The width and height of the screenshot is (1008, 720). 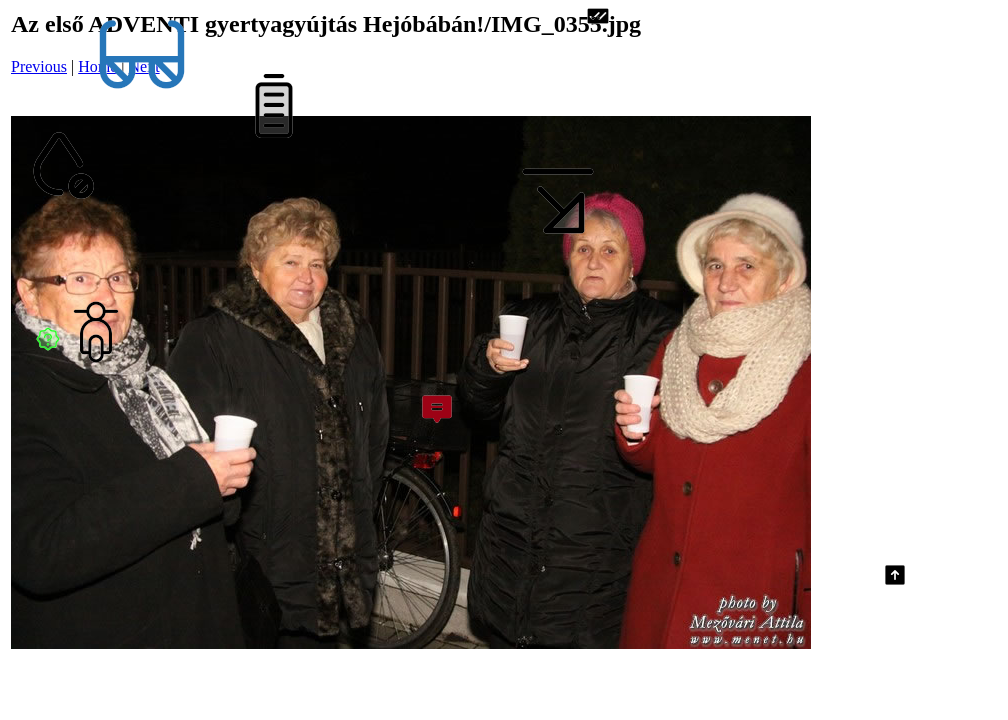 I want to click on toggle cool or incognito mode, so click(x=142, y=56).